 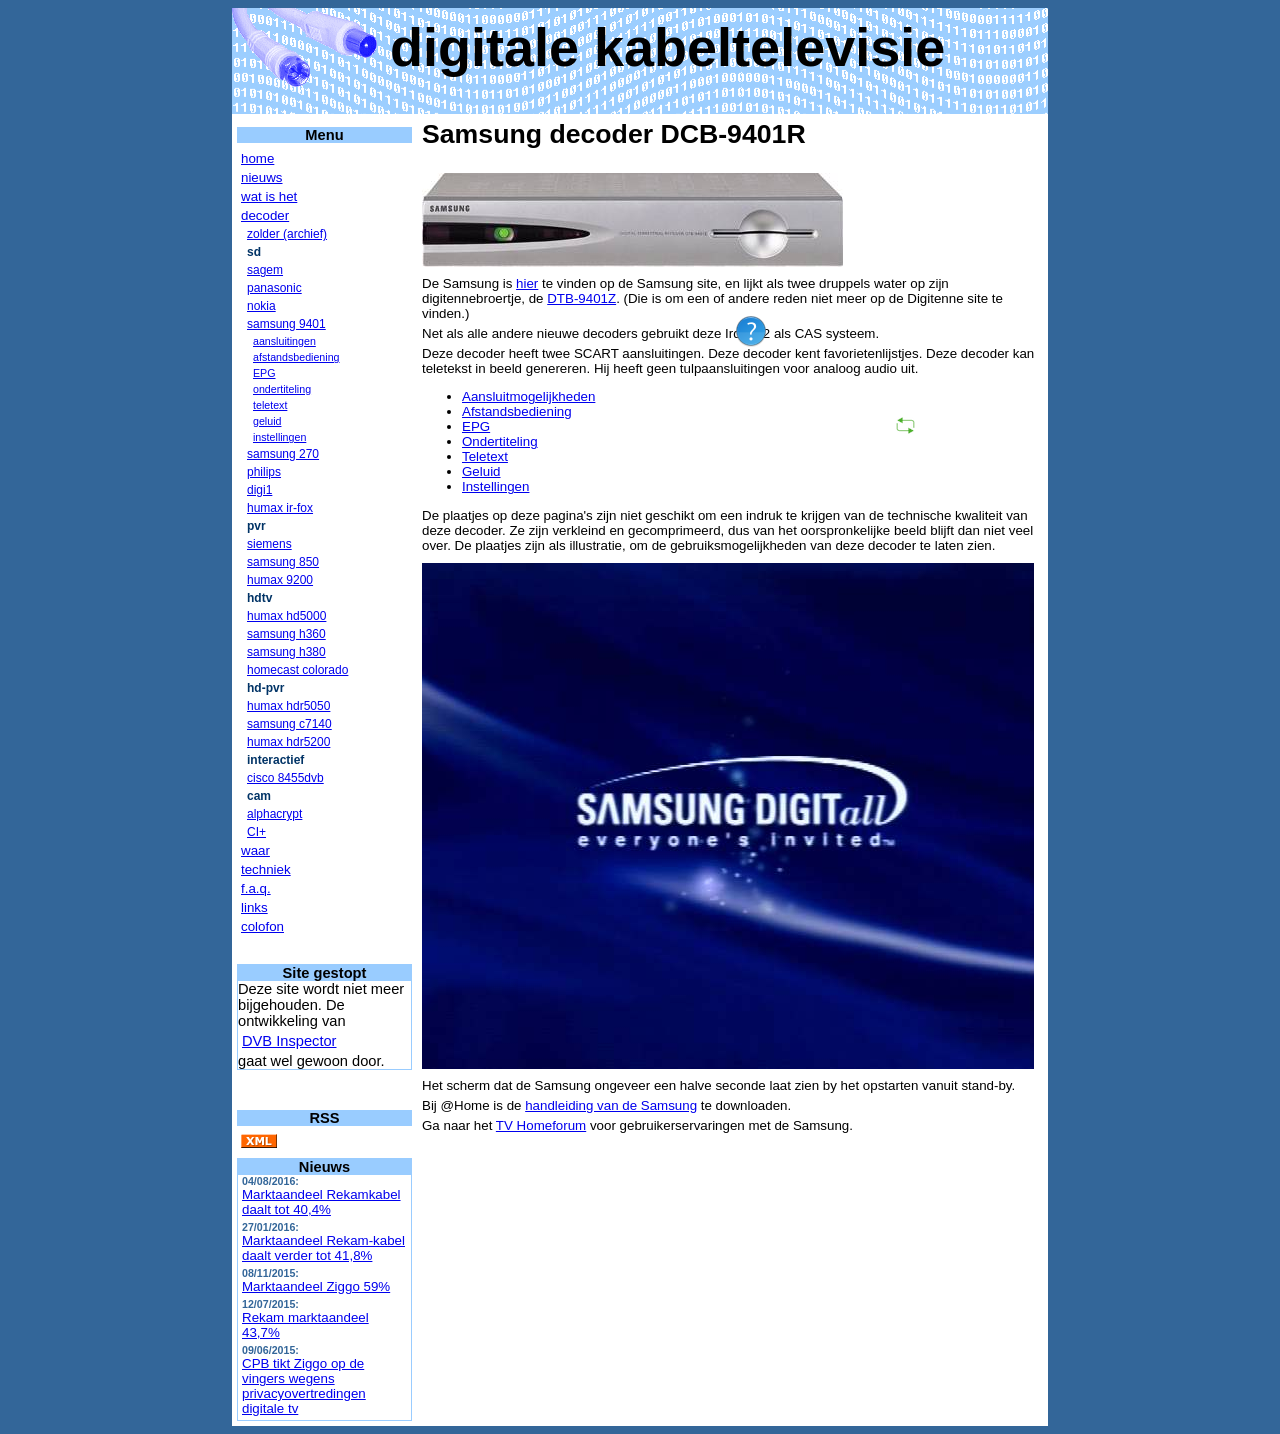 What do you see at coordinates (905, 425) in the screenshot?
I see `sync or refresh mail messages` at bounding box center [905, 425].